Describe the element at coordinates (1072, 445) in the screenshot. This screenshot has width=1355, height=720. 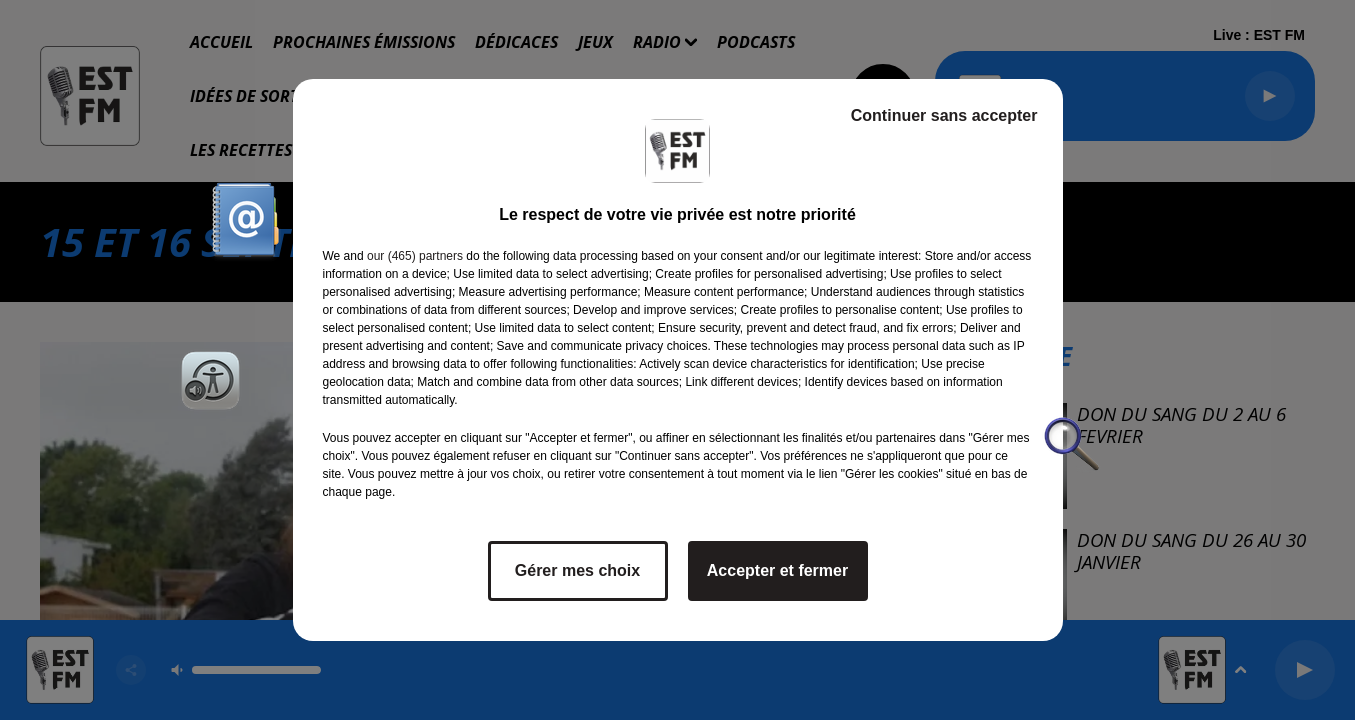
I see `search for items or content` at that location.